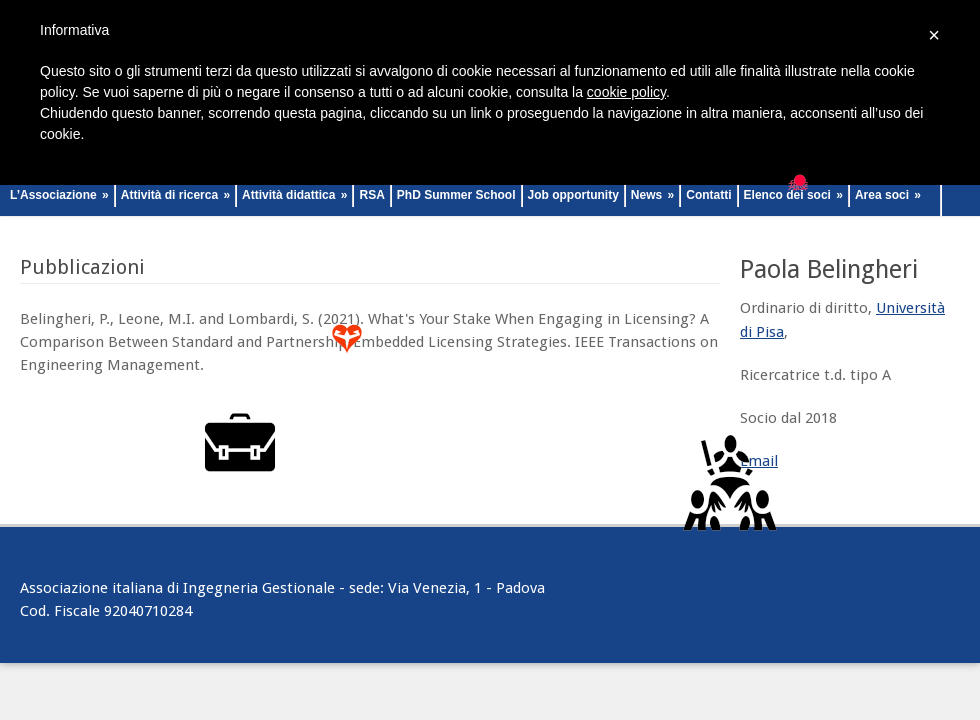 This screenshot has height=720, width=980. Describe the element at coordinates (798, 181) in the screenshot. I see `indicates a noodle or pasta dish item` at that location.